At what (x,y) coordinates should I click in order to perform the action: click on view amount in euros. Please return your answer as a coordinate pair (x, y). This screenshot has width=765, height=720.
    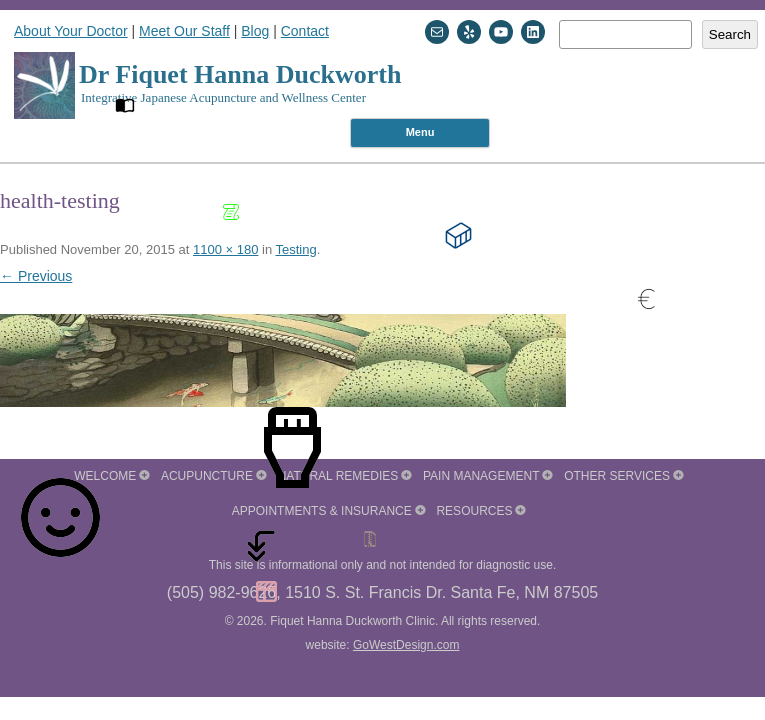
    Looking at the image, I should click on (648, 299).